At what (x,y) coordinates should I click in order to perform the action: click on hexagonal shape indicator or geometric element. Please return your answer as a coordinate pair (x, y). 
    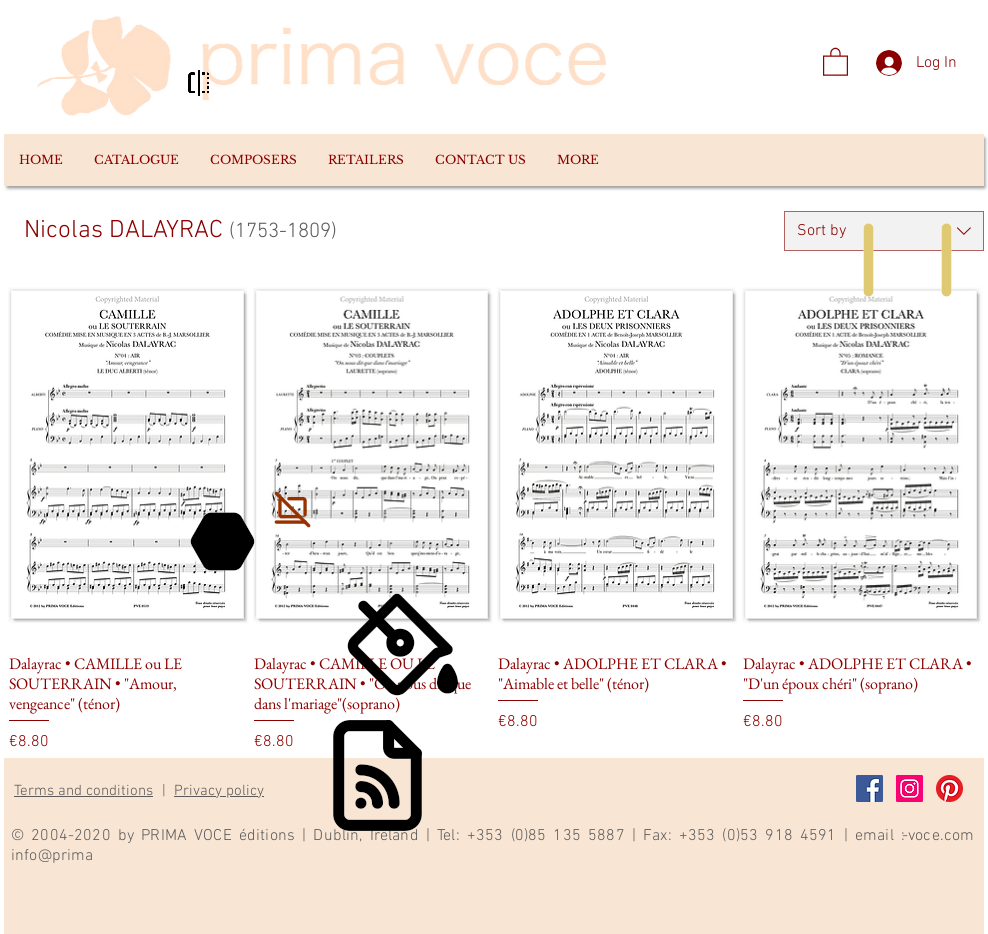
    Looking at the image, I should click on (222, 541).